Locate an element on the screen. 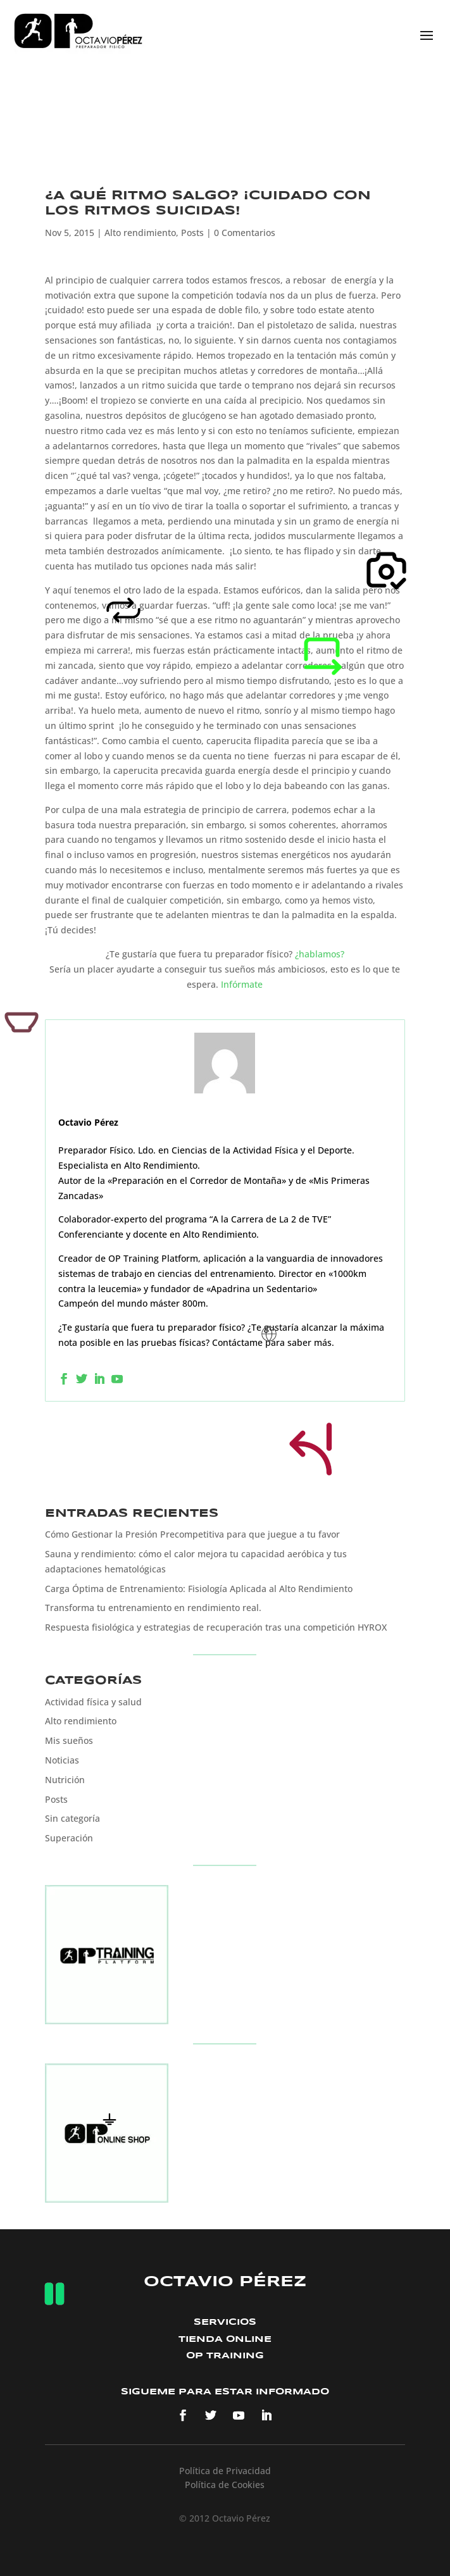  indicates electrical ground connection in circuit diagrams is located at coordinates (109, 2119).